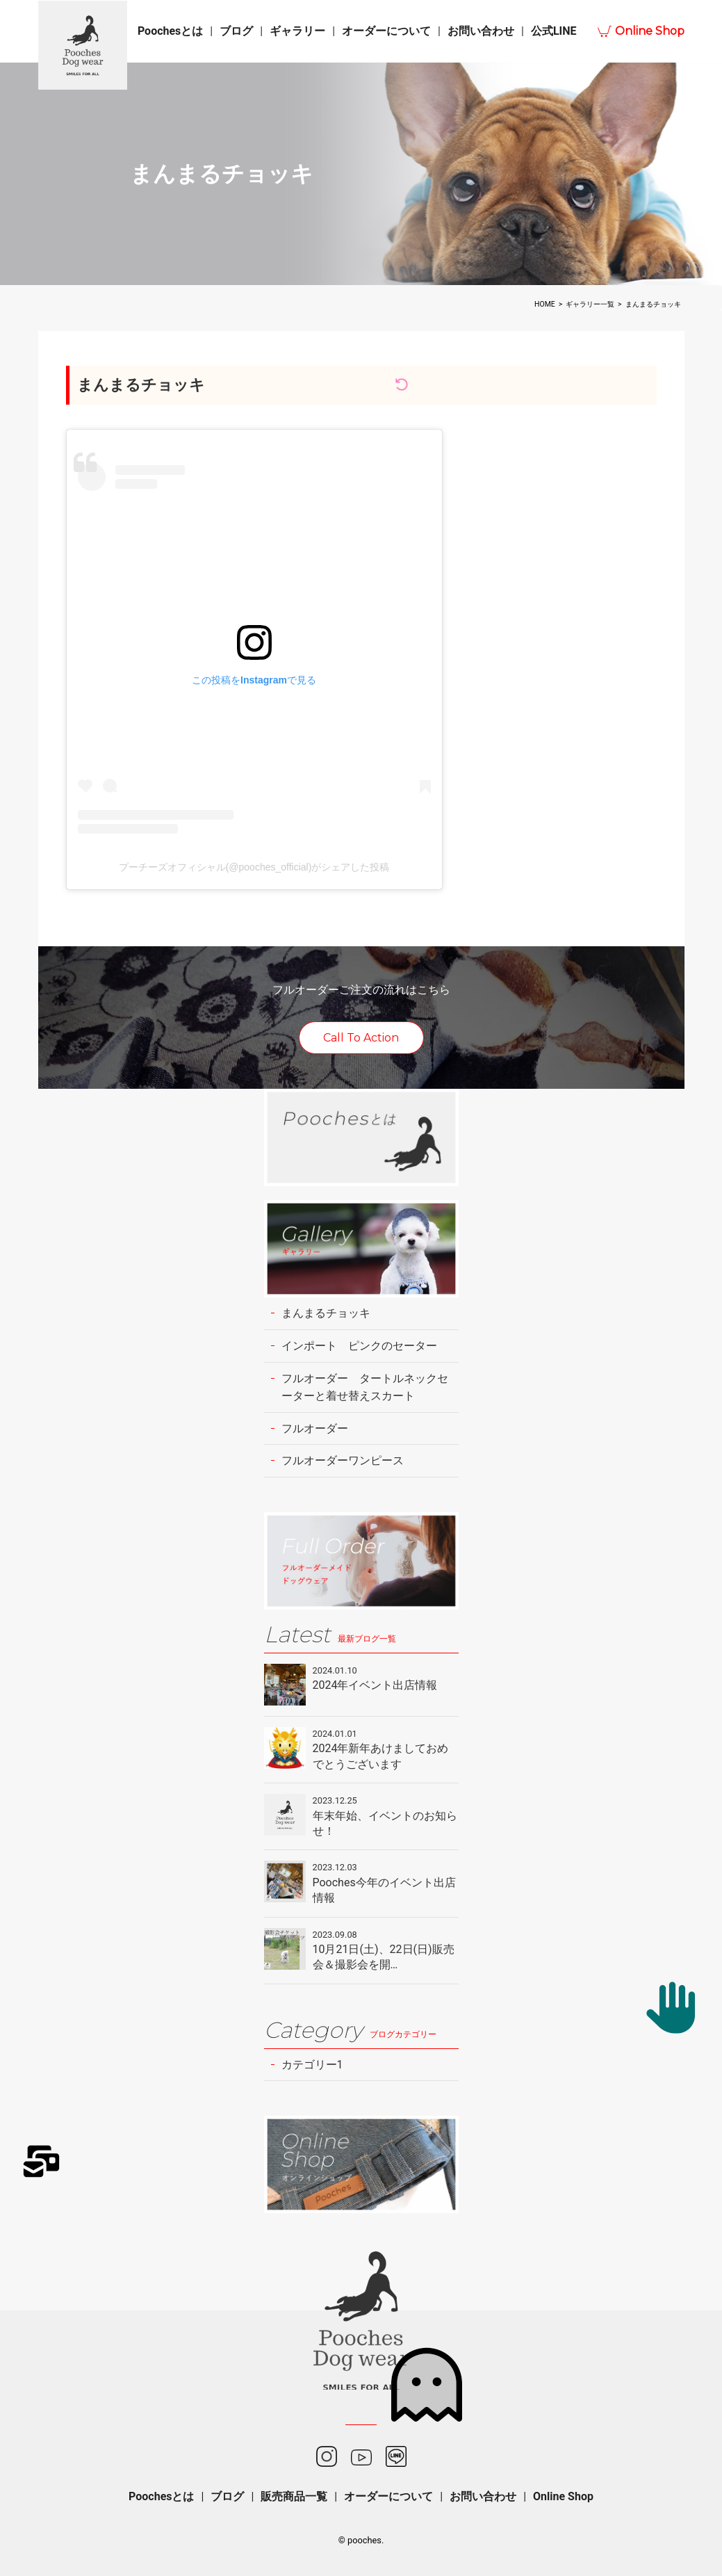 This screenshot has height=2576, width=722. I want to click on toggle ghost mode or invisible status, so click(427, 2386).